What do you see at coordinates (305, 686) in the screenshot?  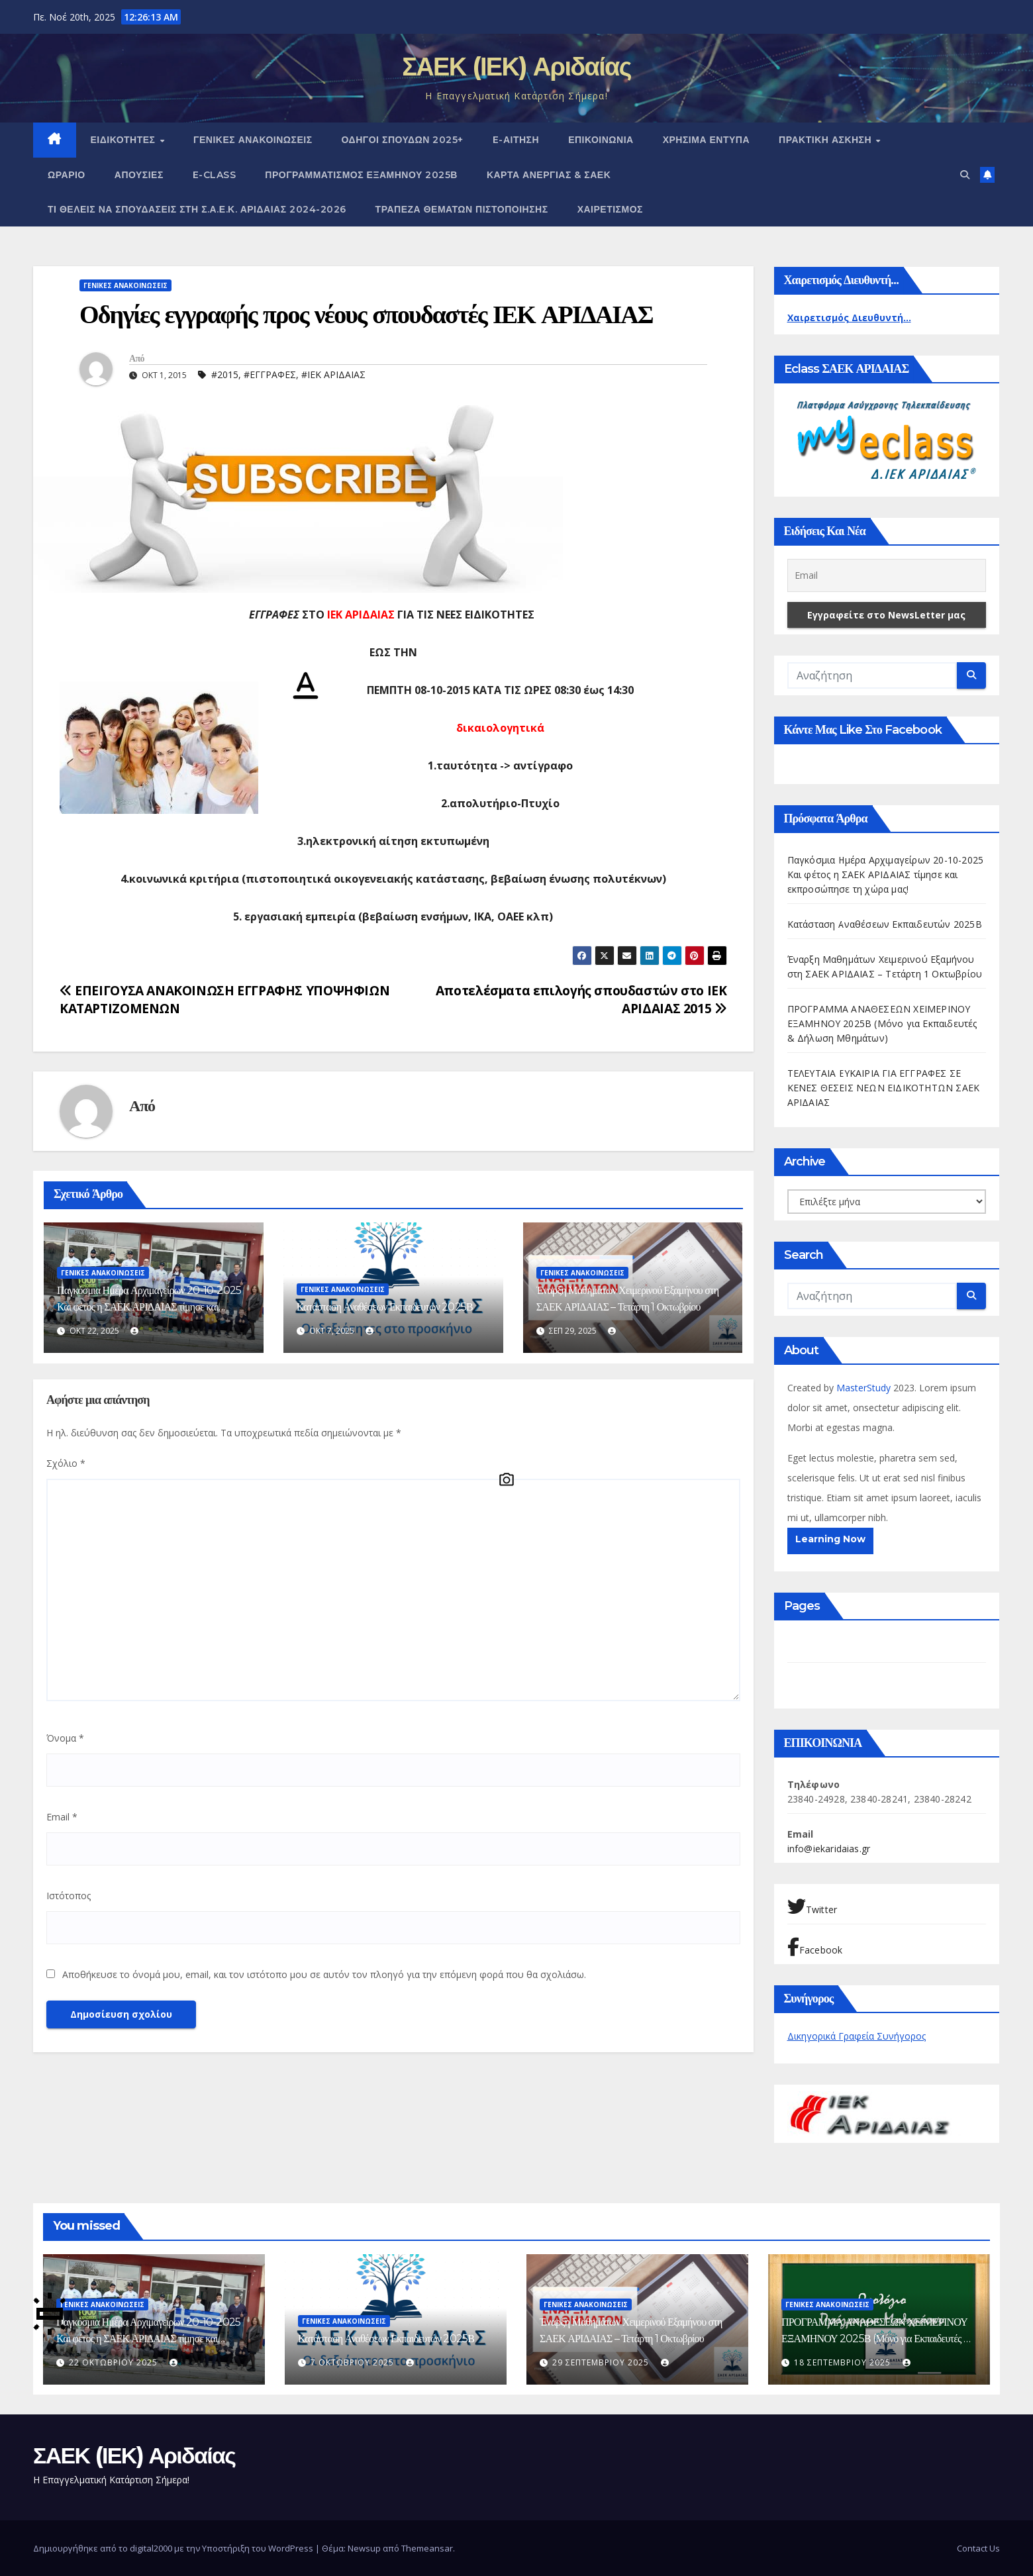 I see `change text formatting options` at bounding box center [305, 686].